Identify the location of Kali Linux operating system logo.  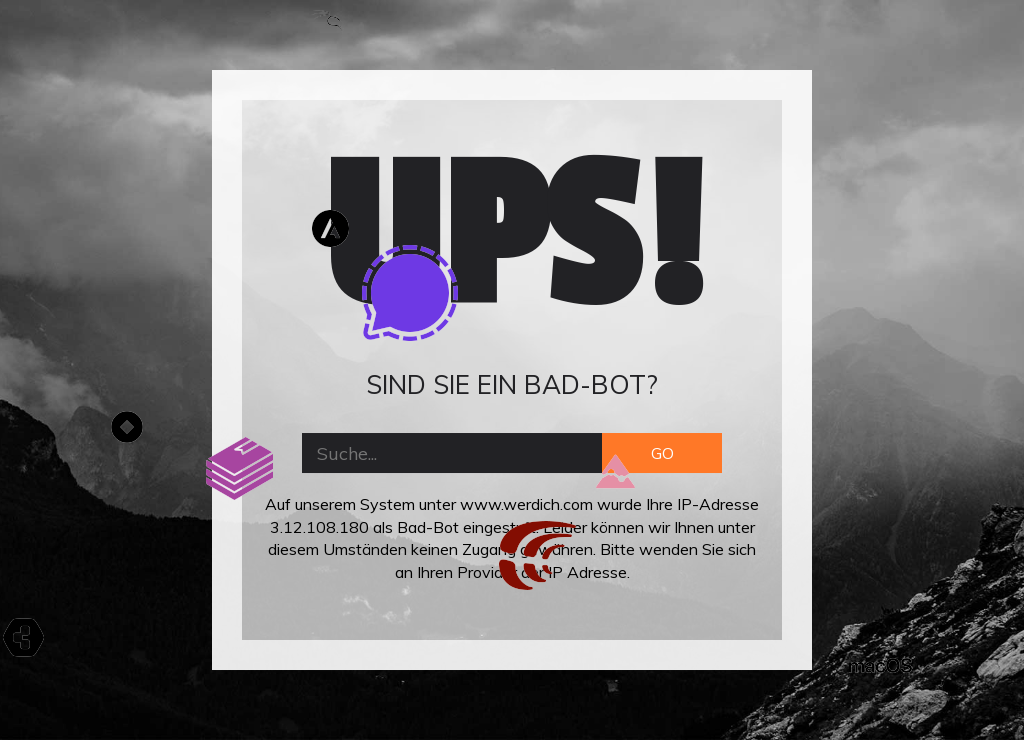
(327, 22).